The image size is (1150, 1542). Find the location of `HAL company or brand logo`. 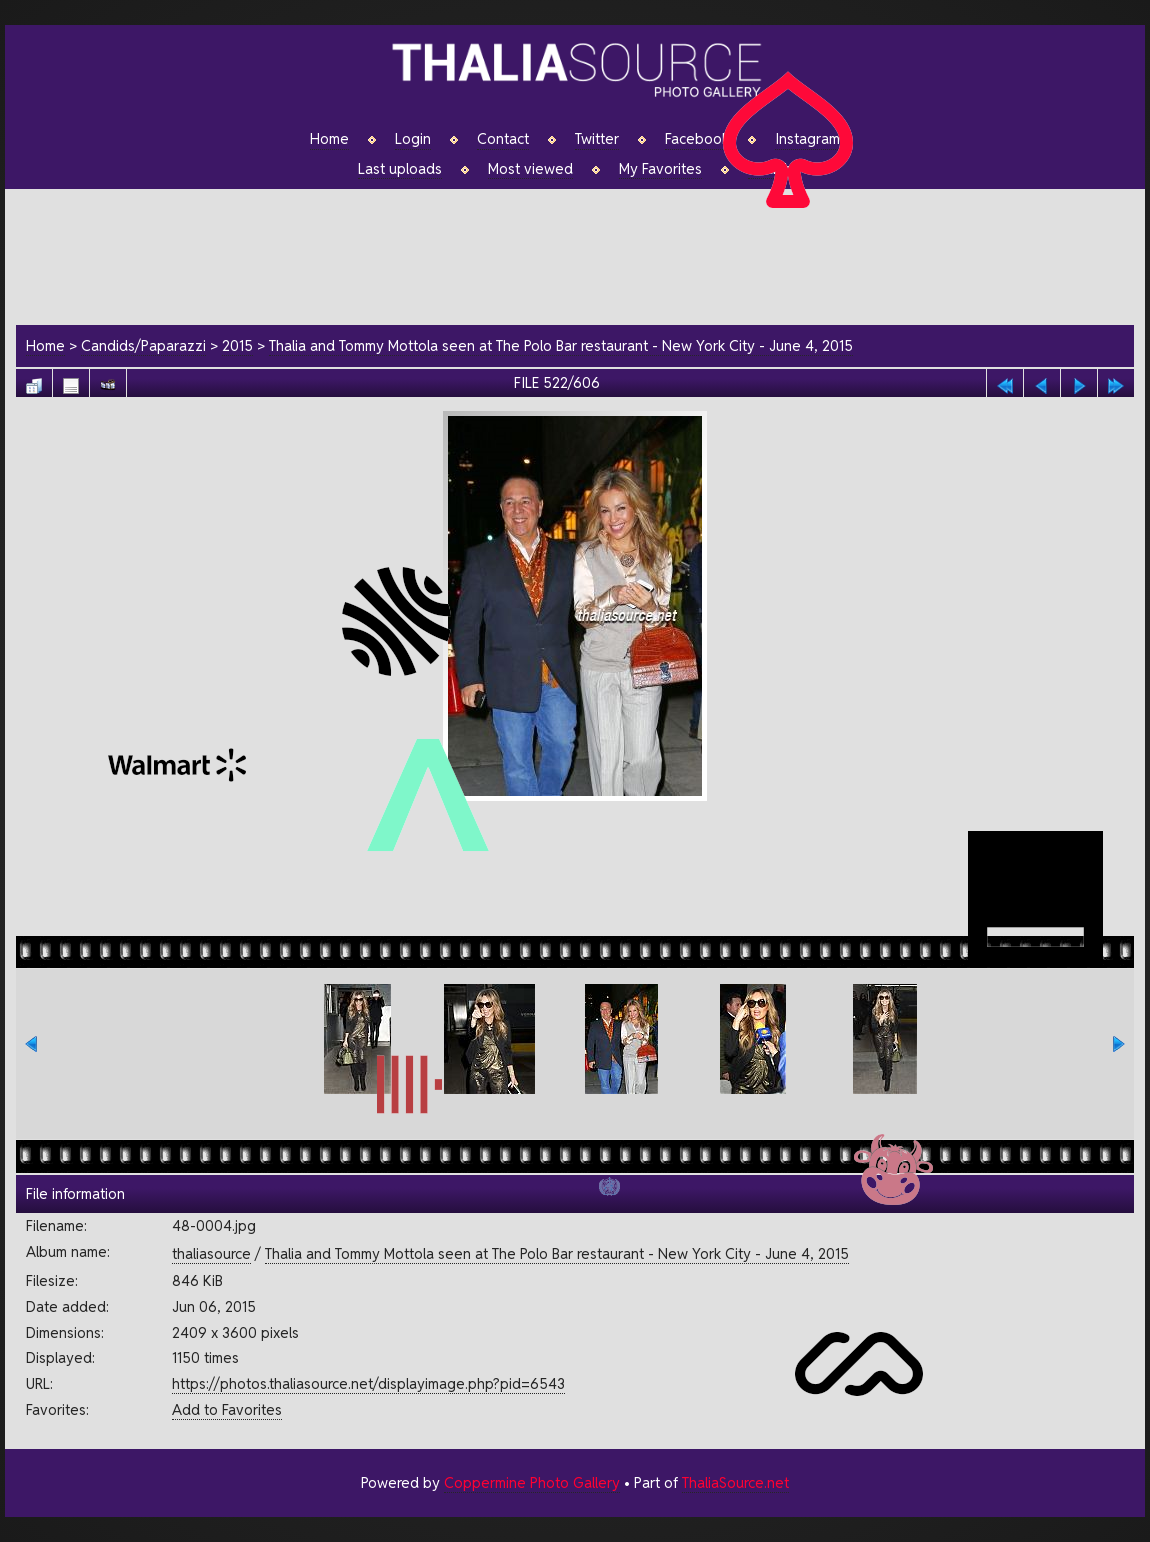

HAL company or brand logo is located at coordinates (396, 621).